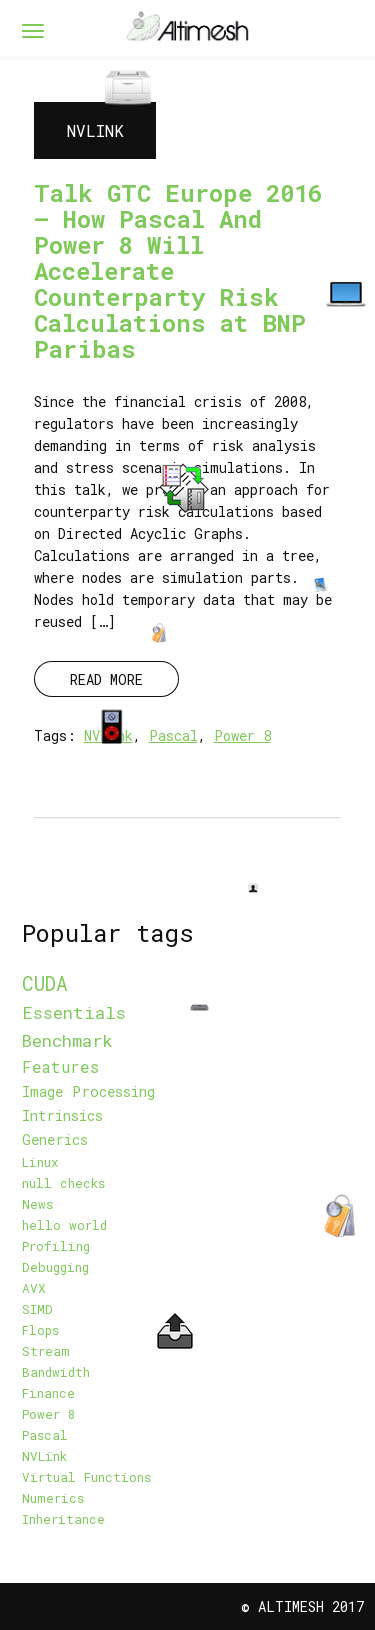  What do you see at coordinates (184, 488) in the screenshot?
I see `convert between chinese text formats` at bounding box center [184, 488].